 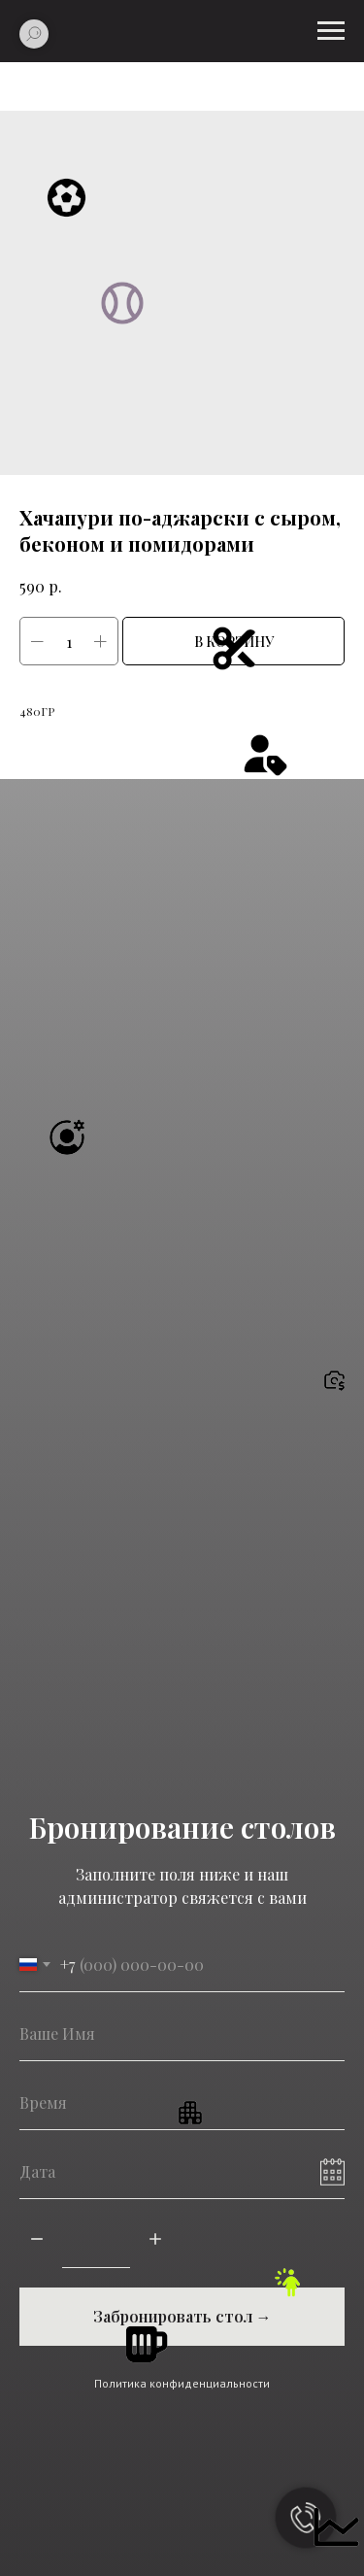 What do you see at coordinates (289, 2283) in the screenshot?
I see `report an incident or emergency involving a person` at bounding box center [289, 2283].